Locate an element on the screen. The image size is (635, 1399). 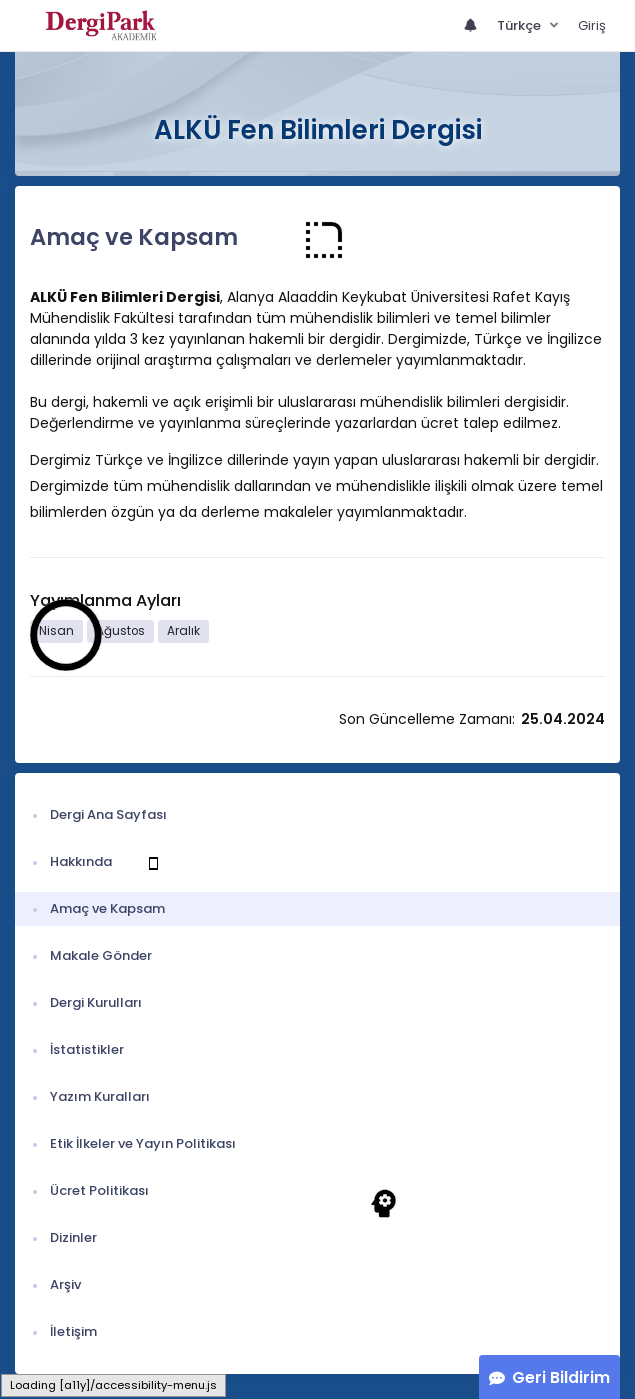
crop image to portrait orientation is located at coordinates (153, 863).